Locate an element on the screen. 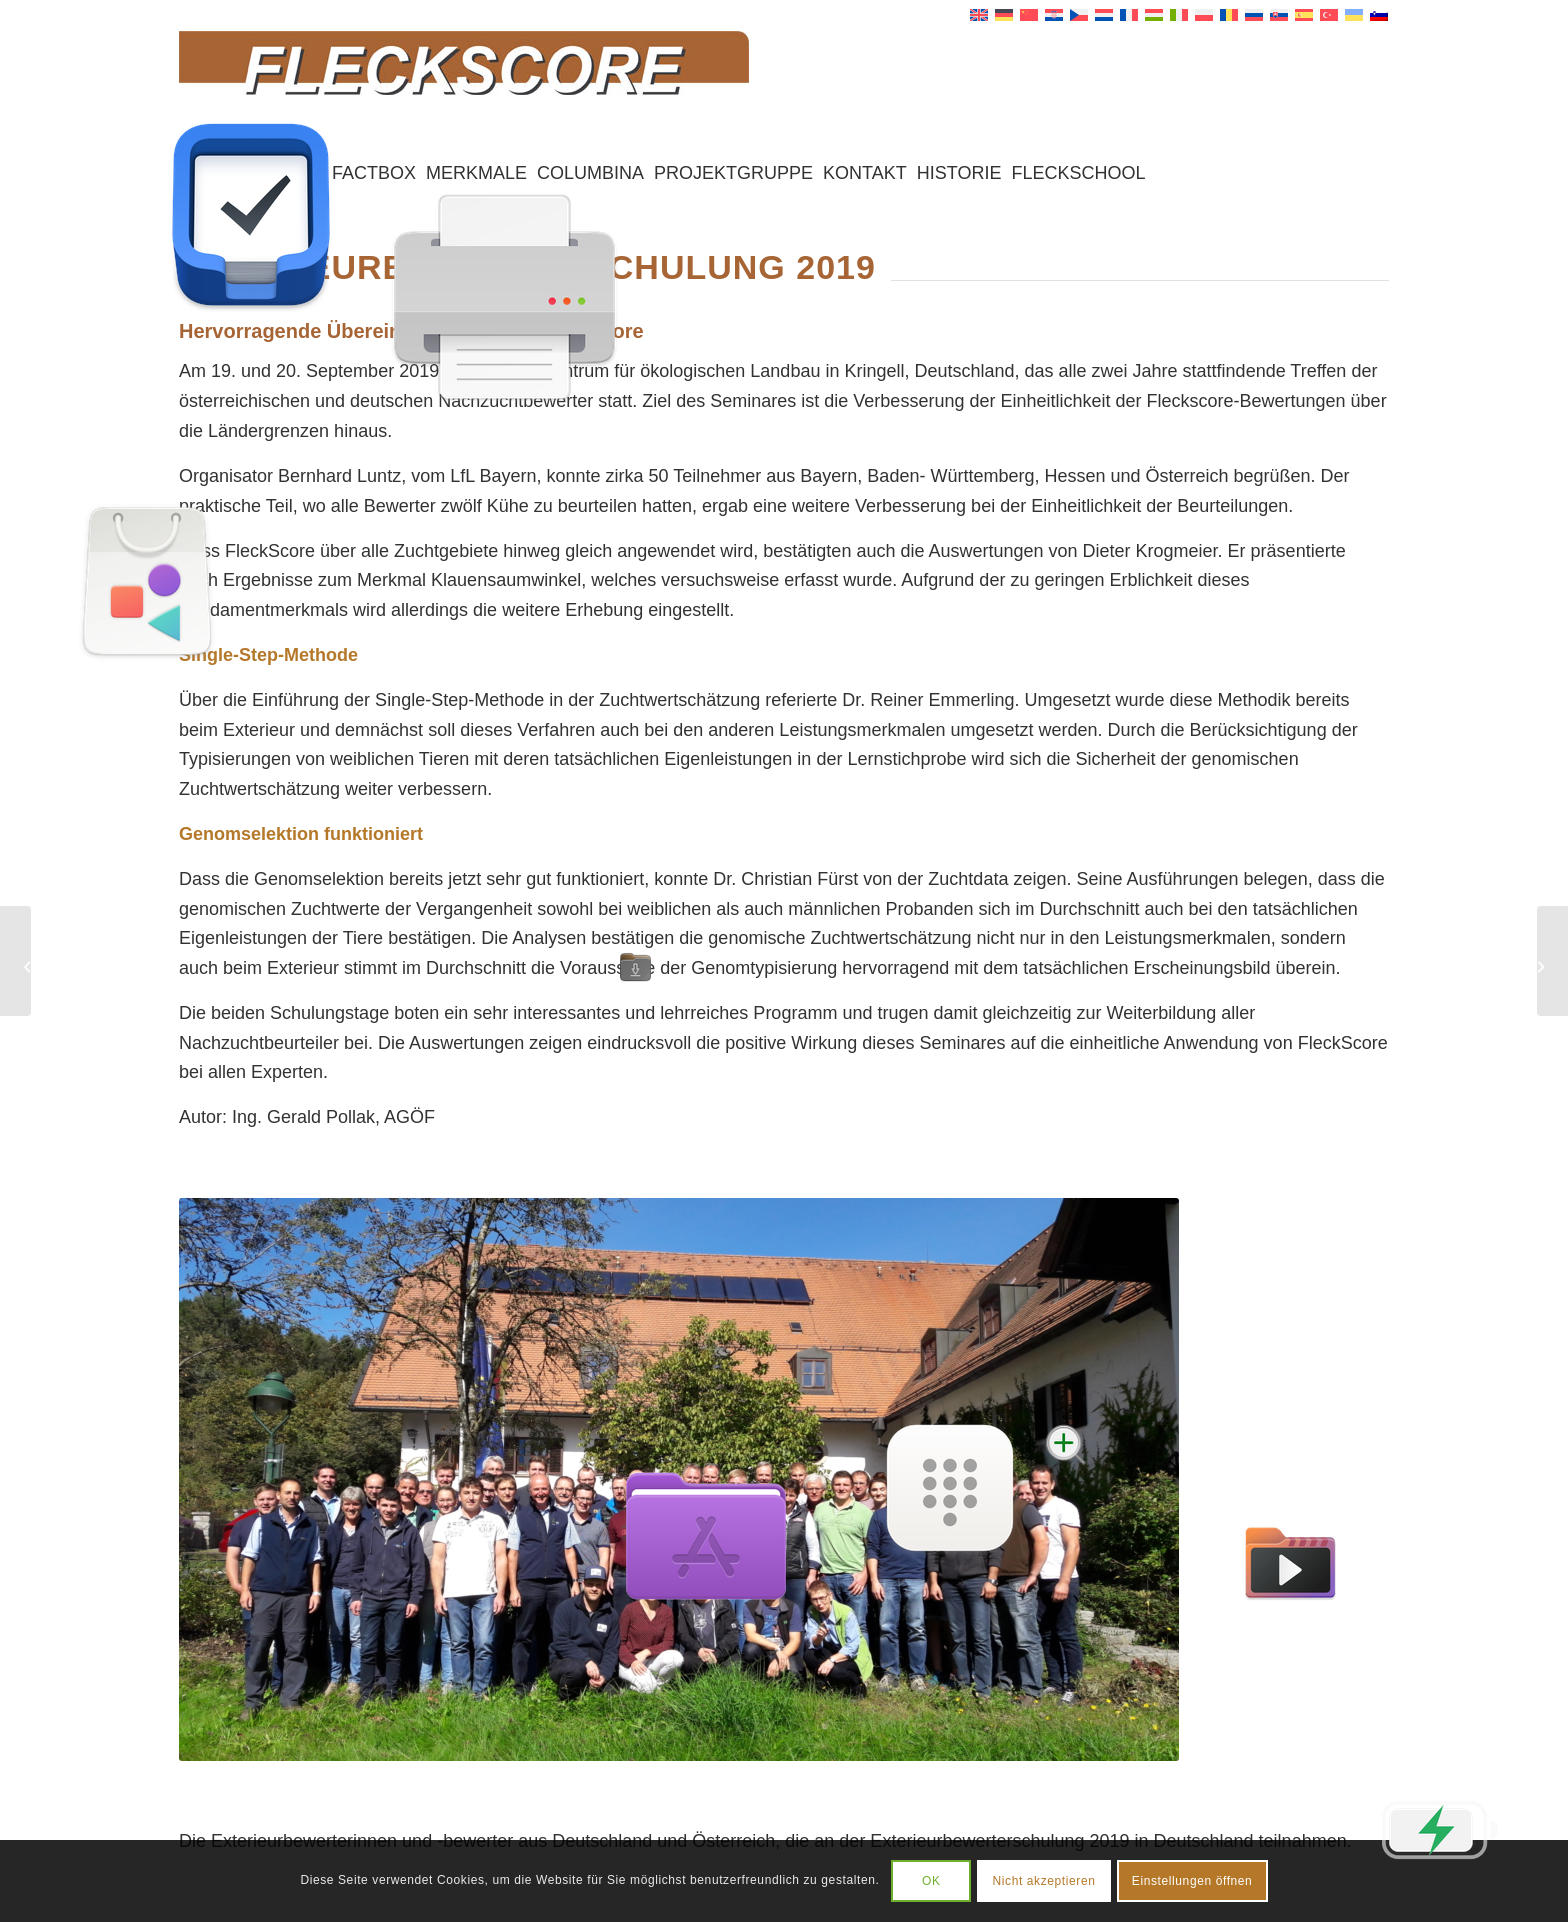  open Things 3 task manager app is located at coordinates (251, 215).